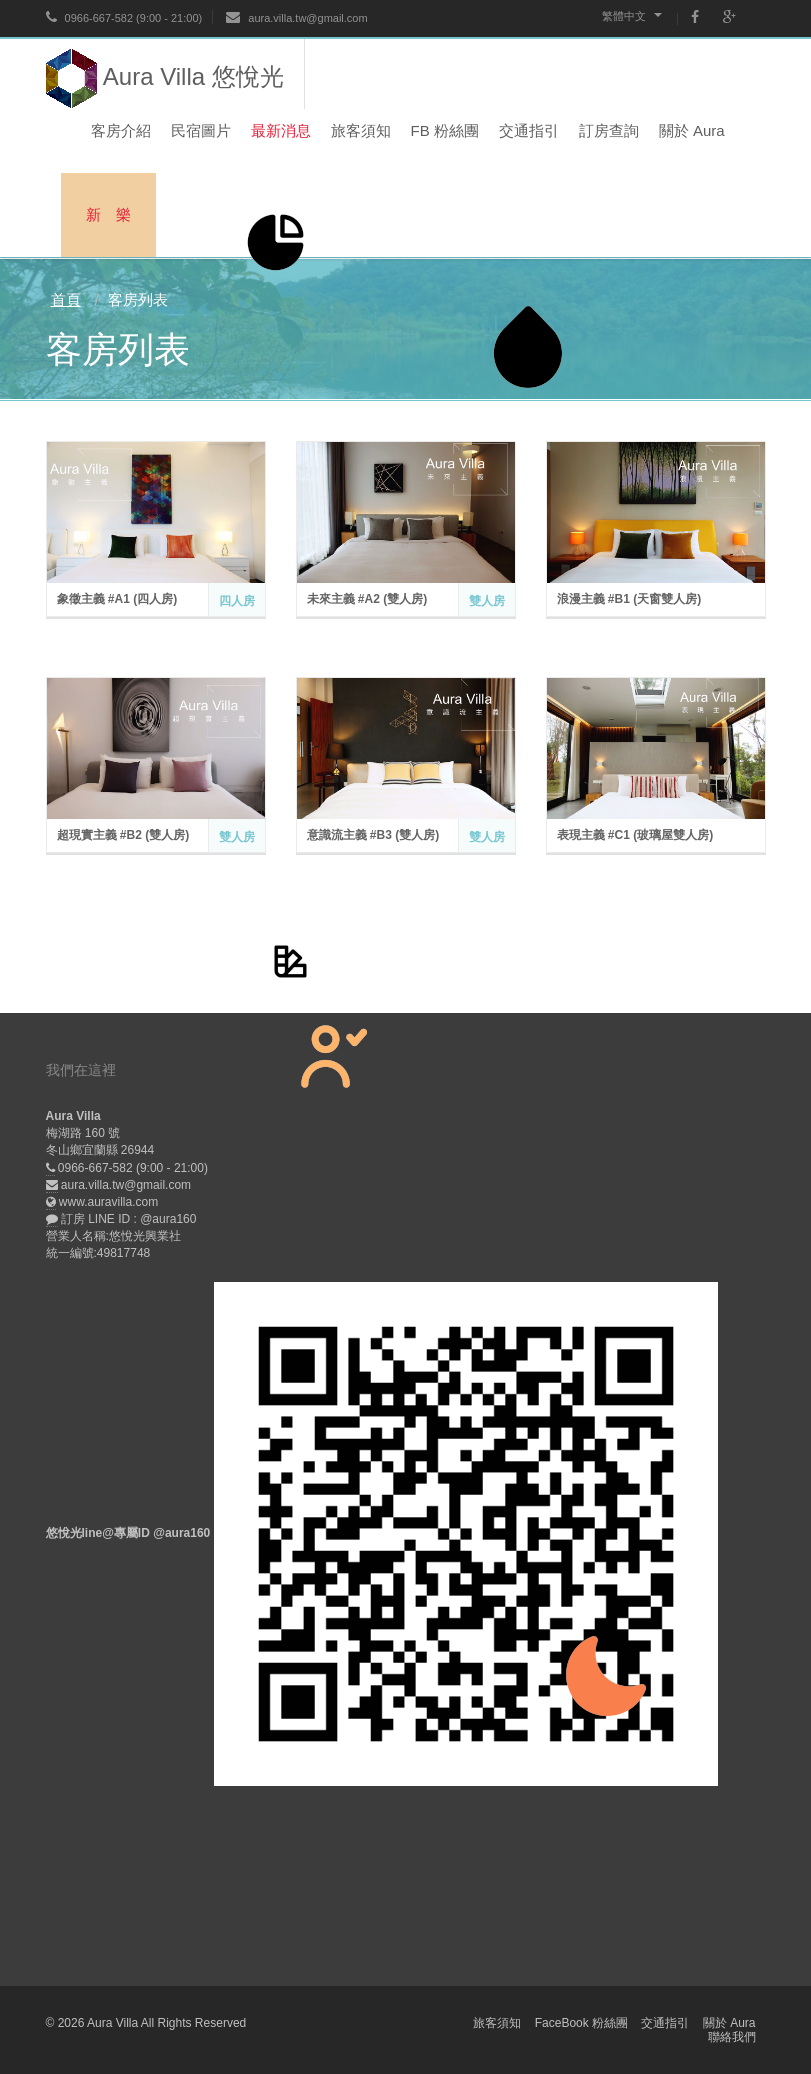 The height and width of the screenshot is (2074, 811). I want to click on adjust water or hydration settings, so click(528, 347).